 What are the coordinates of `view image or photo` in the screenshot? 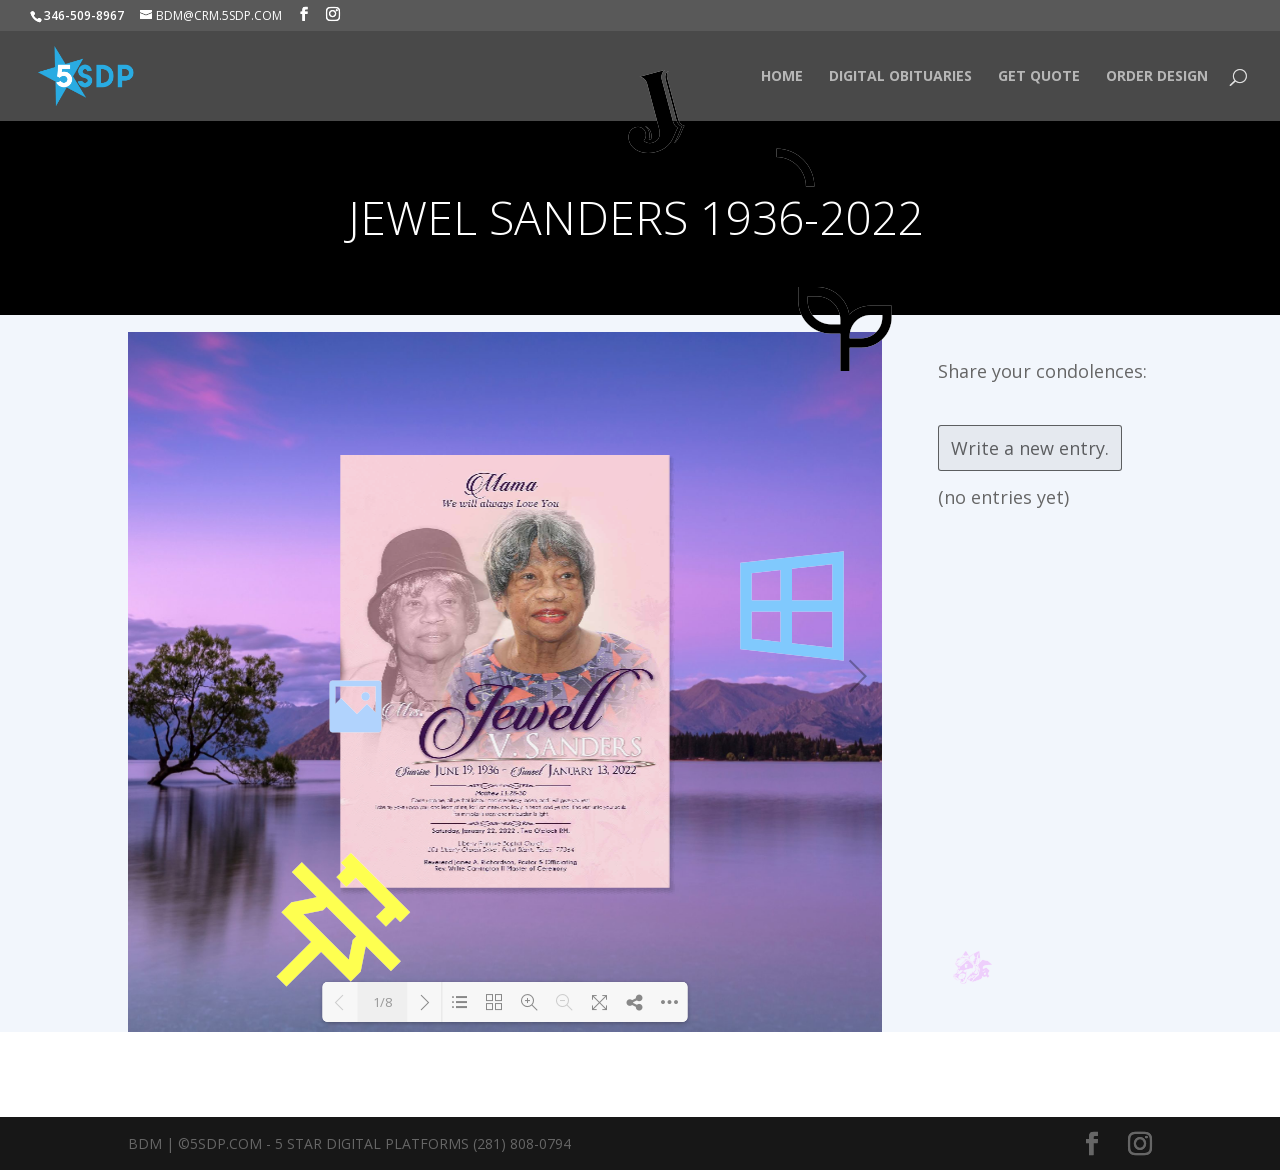 It's located at (355, 706).